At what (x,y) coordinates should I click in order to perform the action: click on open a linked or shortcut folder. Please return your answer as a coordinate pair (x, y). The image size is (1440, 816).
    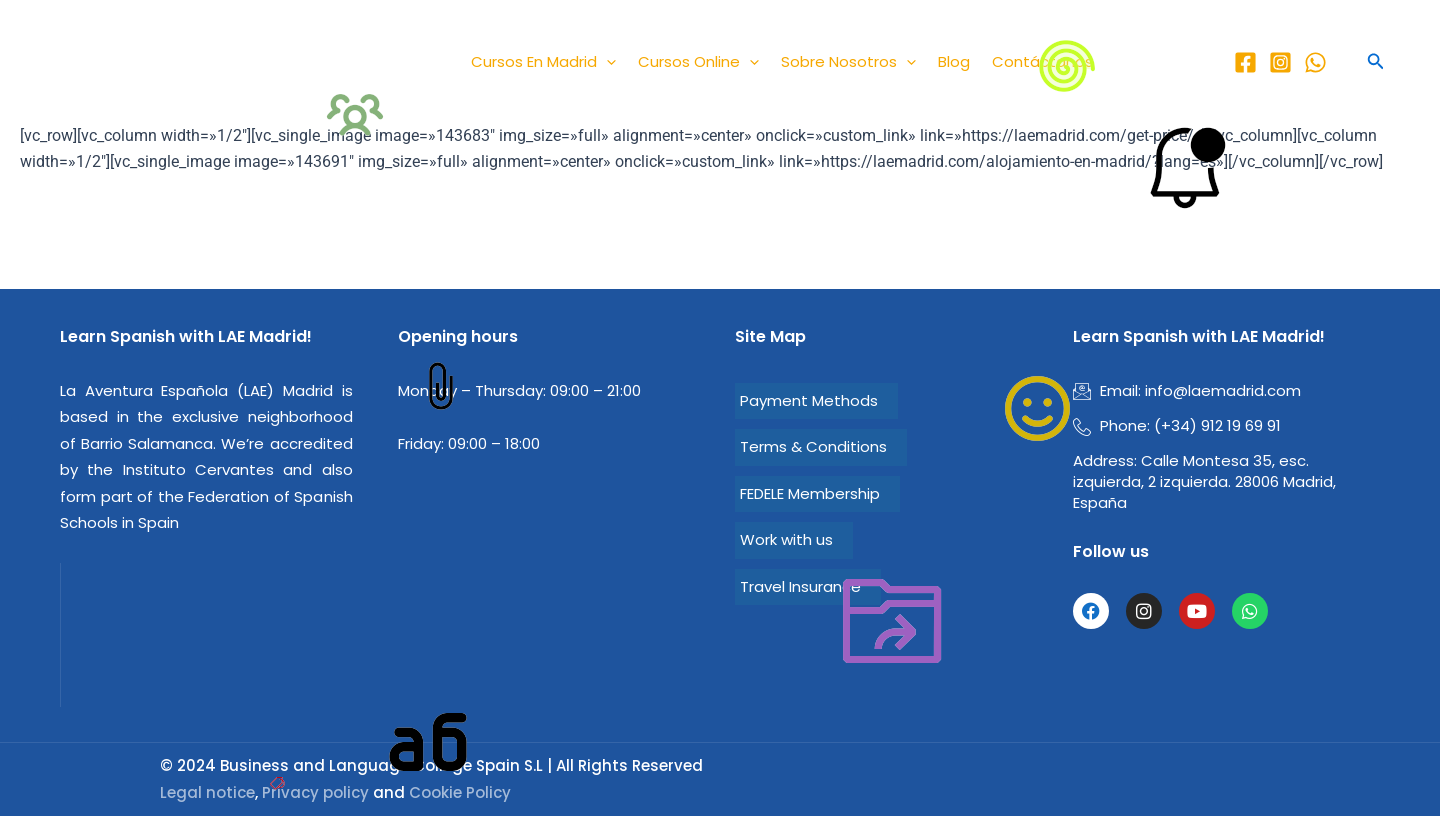
    Looking at the image, I should click on (892, 621).